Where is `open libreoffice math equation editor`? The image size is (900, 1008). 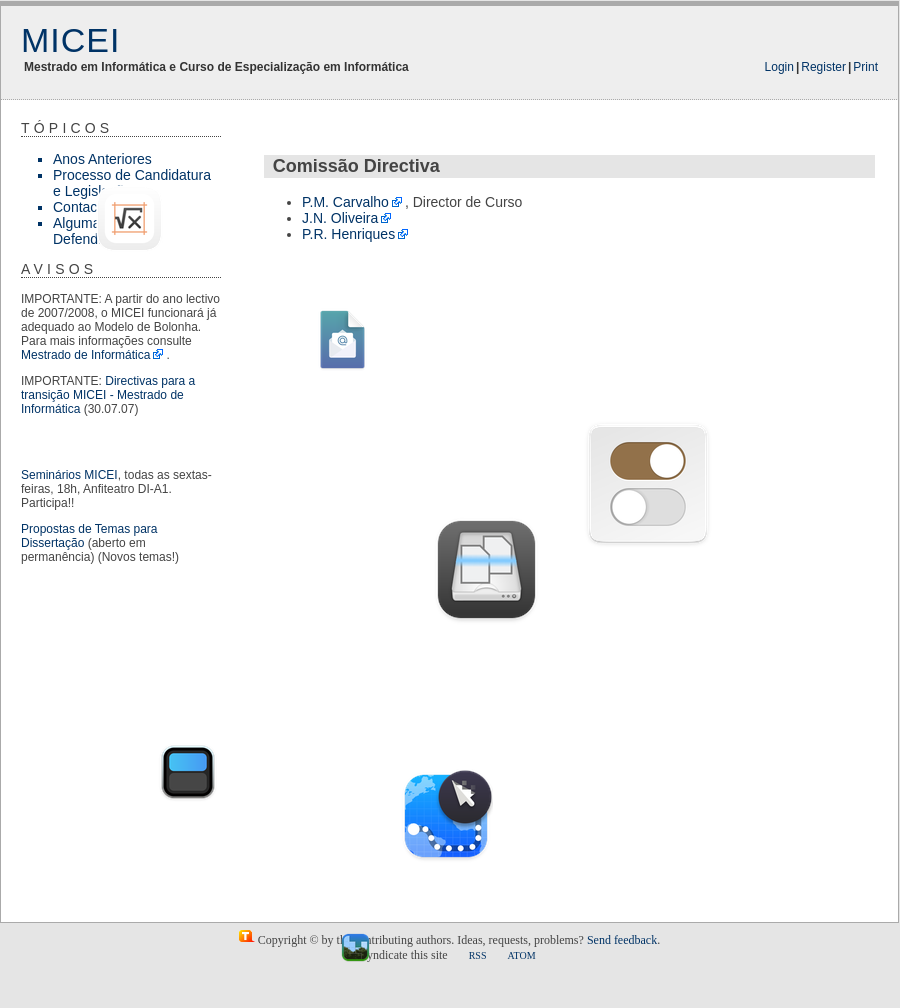
open libreoffice math equation editor is located at coordinates (129, 218).